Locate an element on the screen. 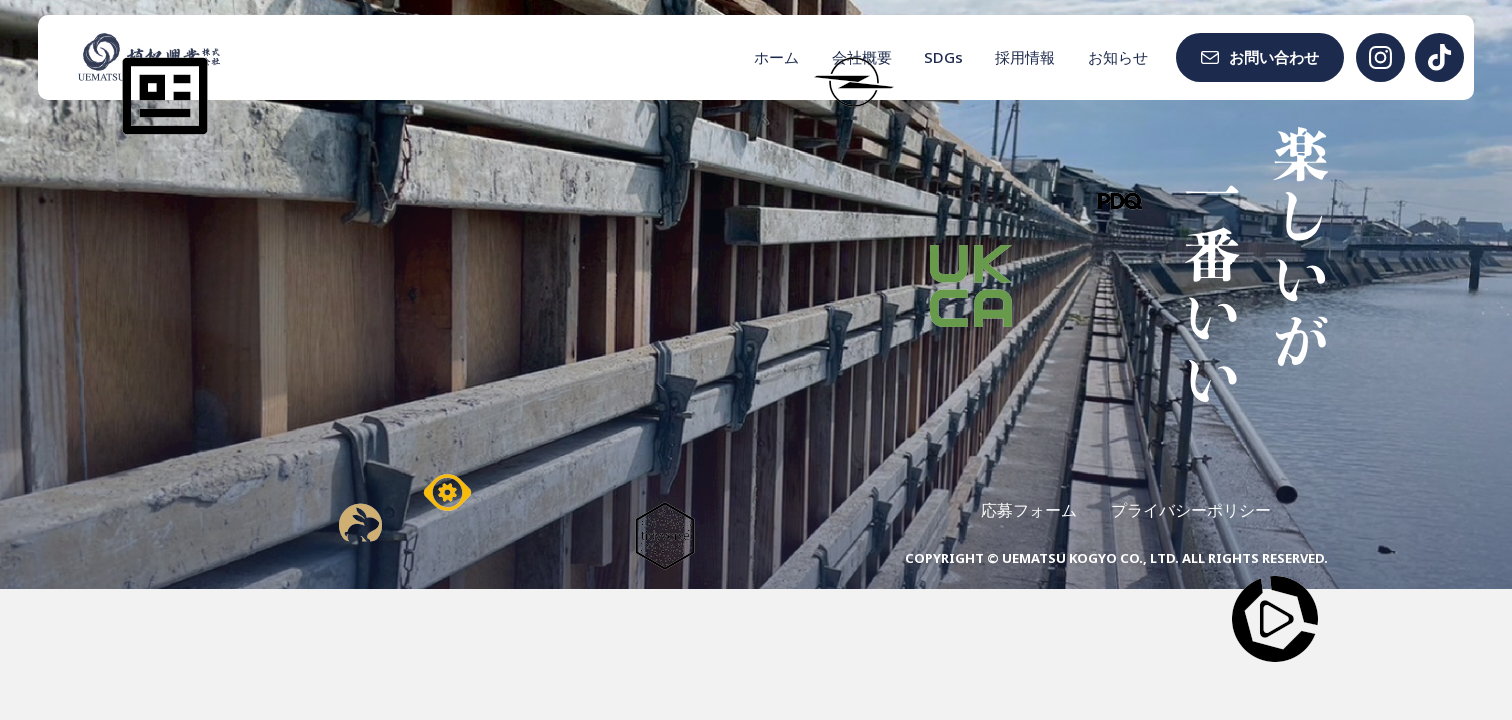 The height and width of the screenshot is (720, 1512). view news articles is located at coordinates (165, 96).